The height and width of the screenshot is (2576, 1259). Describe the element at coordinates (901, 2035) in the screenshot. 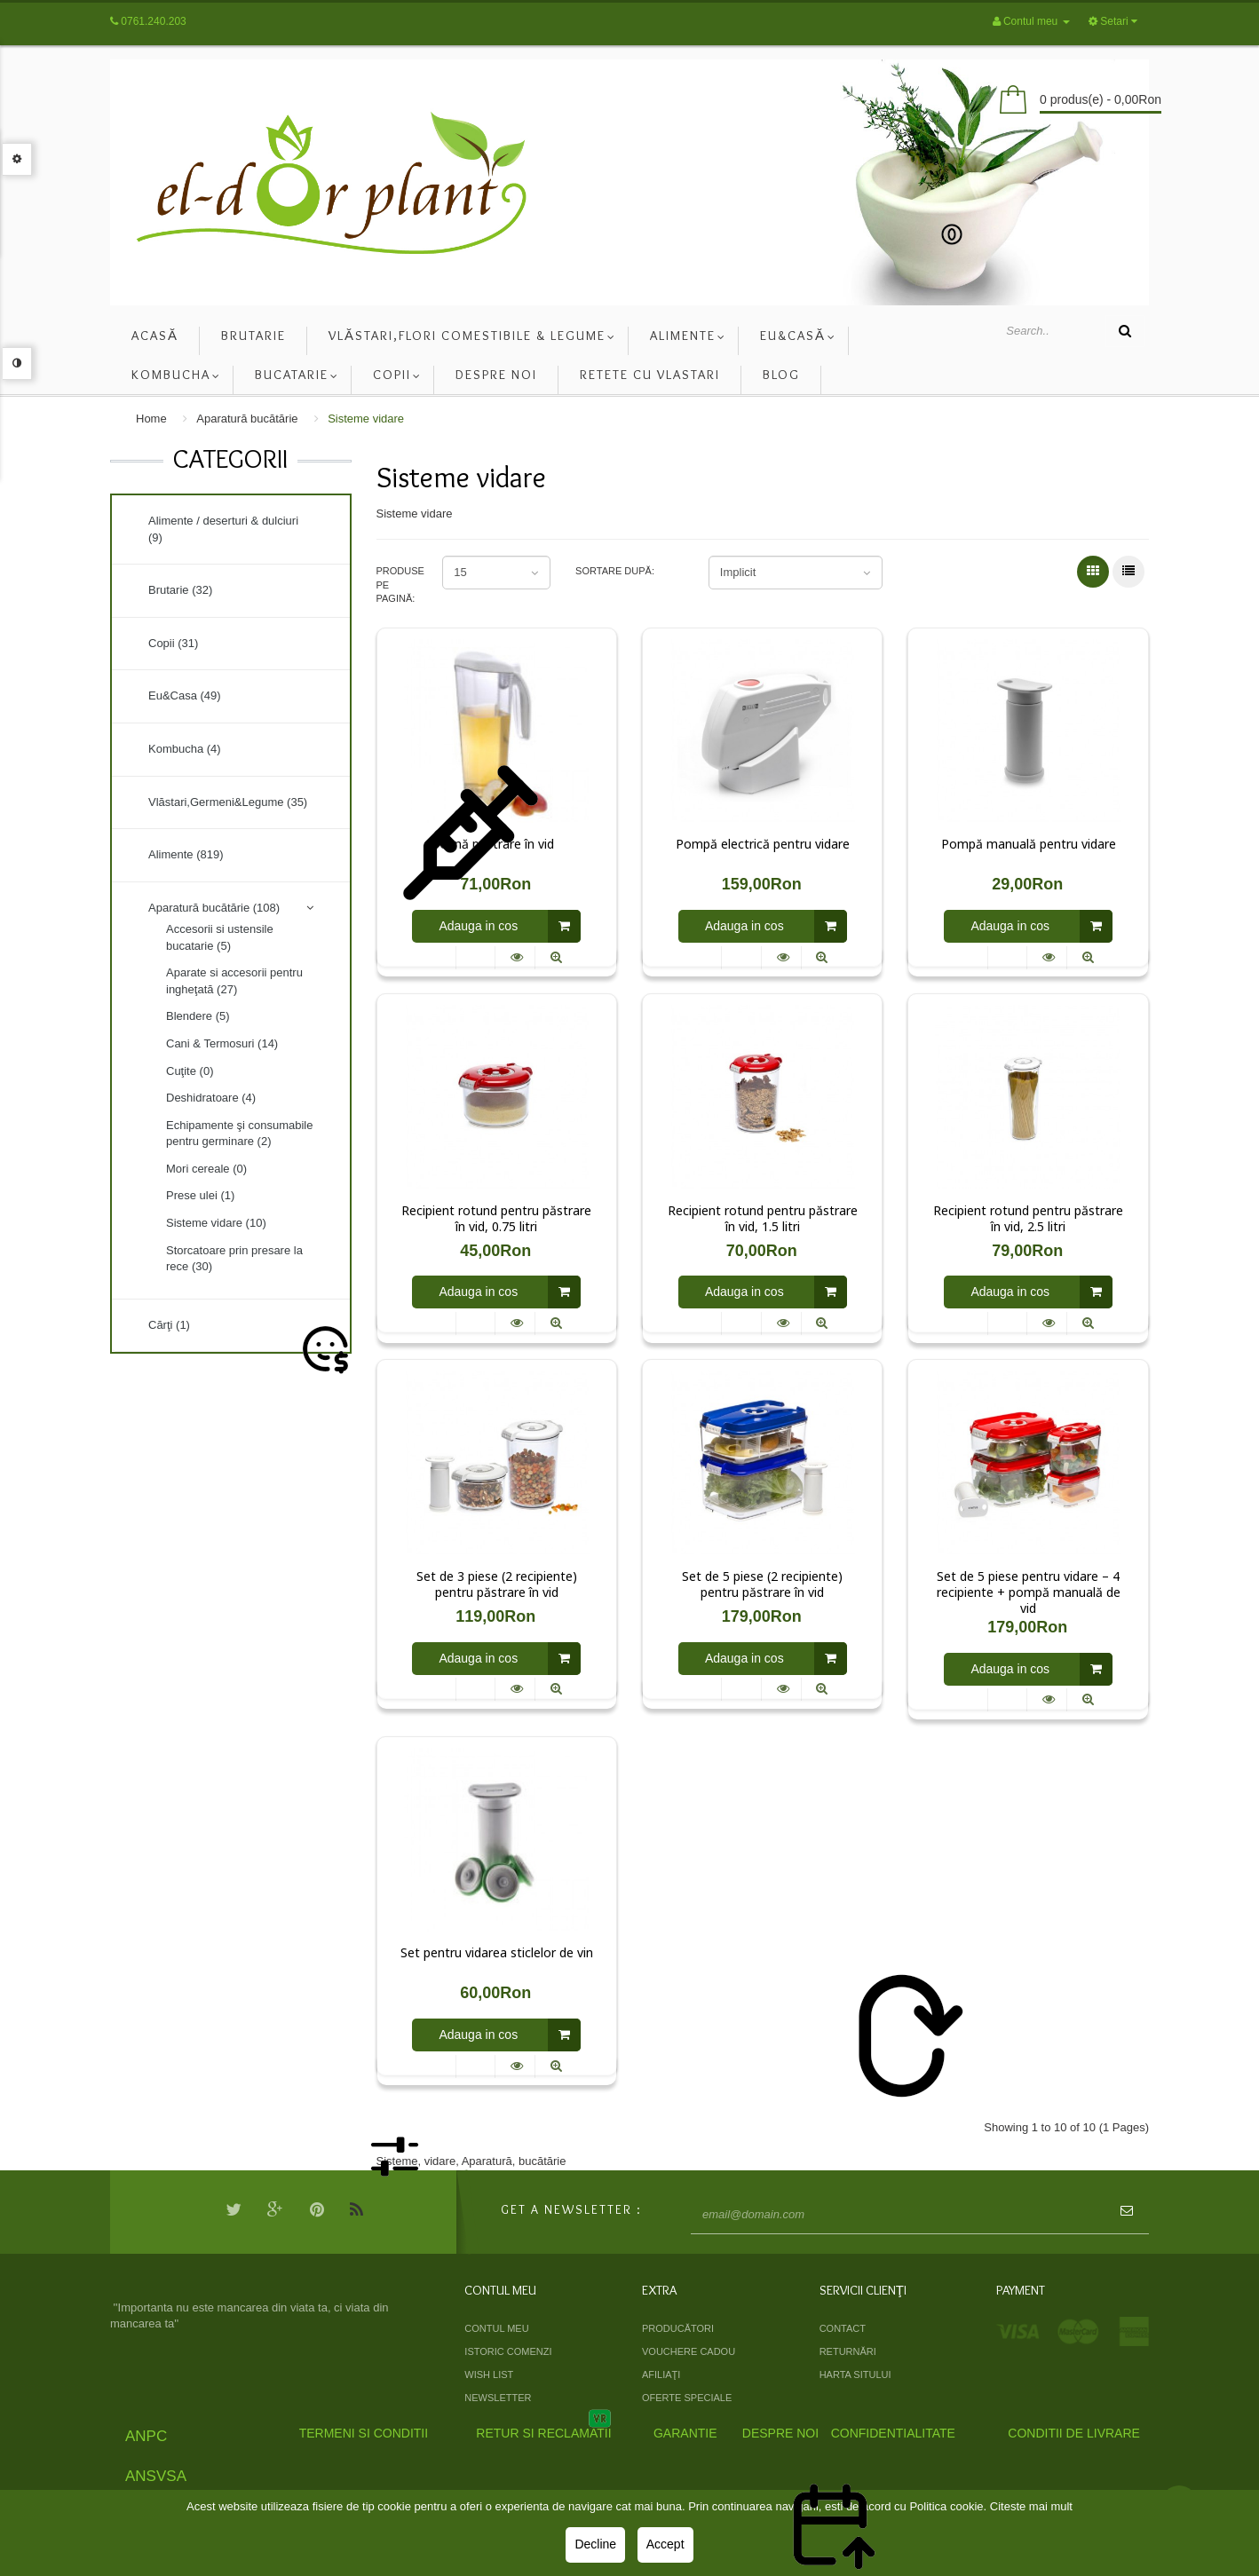

I see `refresh or reload content` at that location.